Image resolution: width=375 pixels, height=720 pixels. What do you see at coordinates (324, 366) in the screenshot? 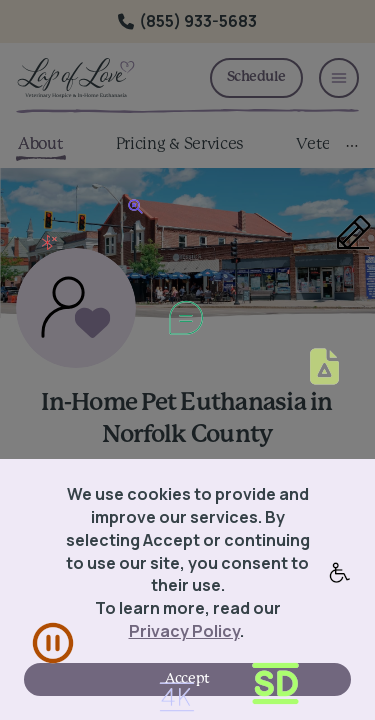
I see `view file changes or differences` at bounding box center [324, 366].